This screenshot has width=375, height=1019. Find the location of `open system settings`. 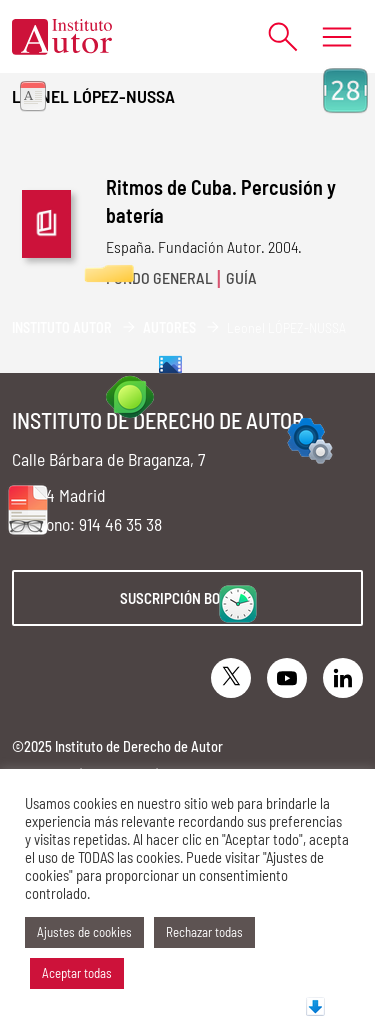

open system settings is located at coordinates (310, 441).